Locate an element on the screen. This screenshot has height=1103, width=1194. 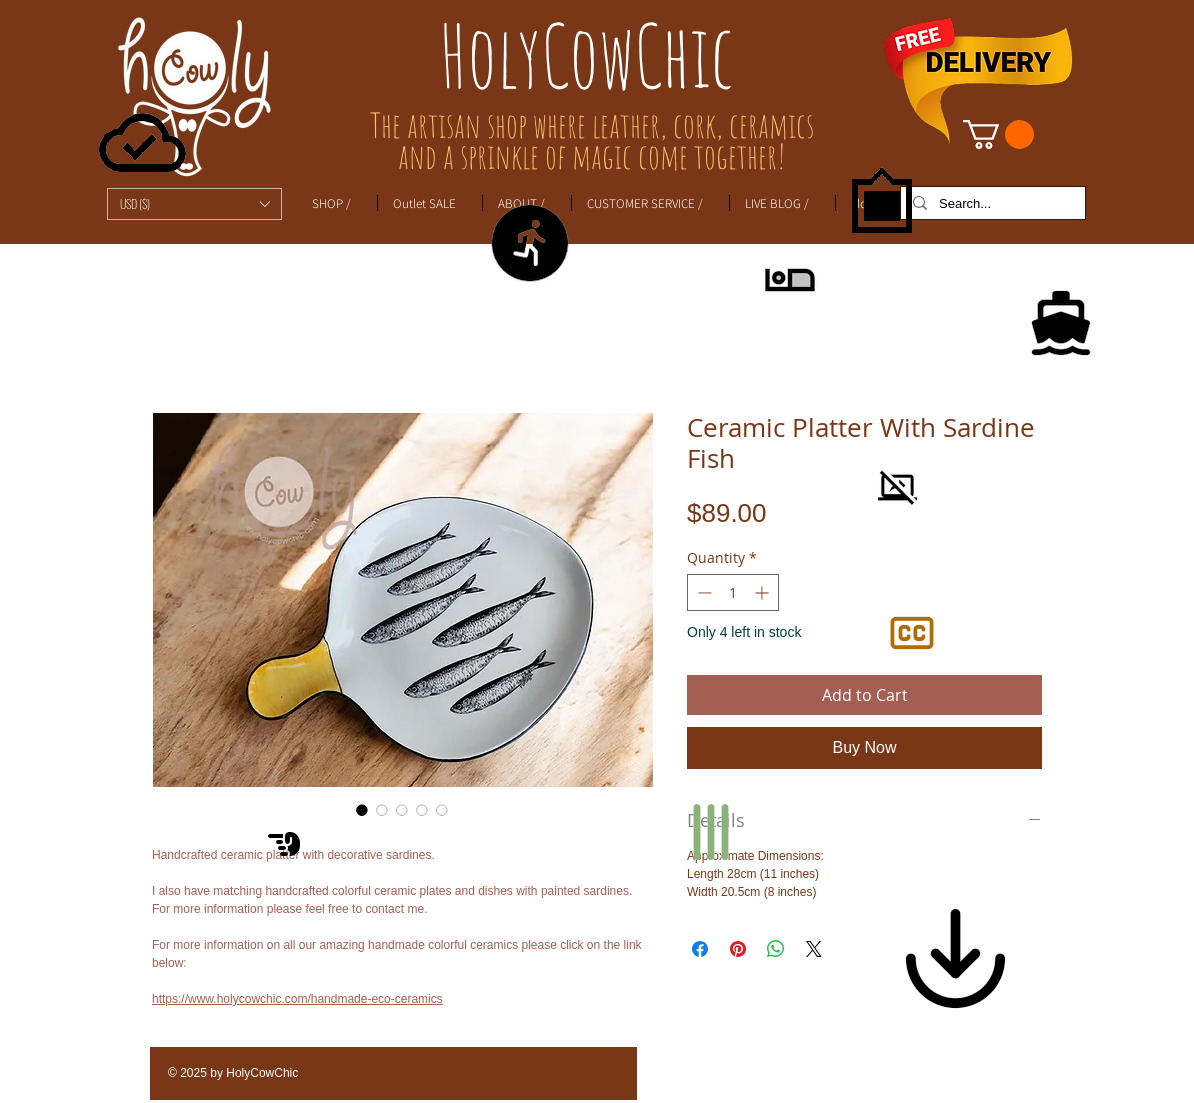
go back to the previous screen is located at coordinates (284, 844).